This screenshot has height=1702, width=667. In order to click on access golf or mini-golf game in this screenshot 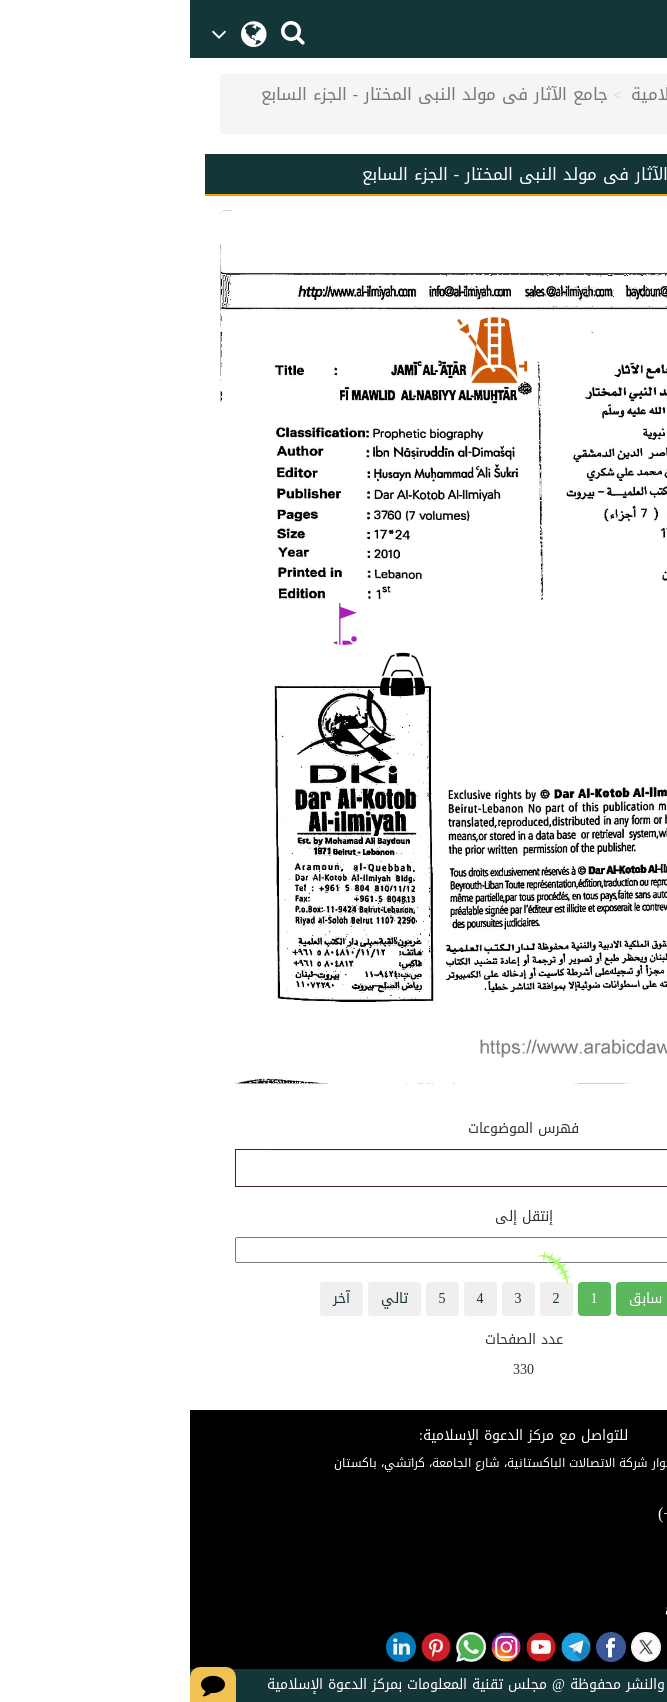, I will do `click(345, 624)`.